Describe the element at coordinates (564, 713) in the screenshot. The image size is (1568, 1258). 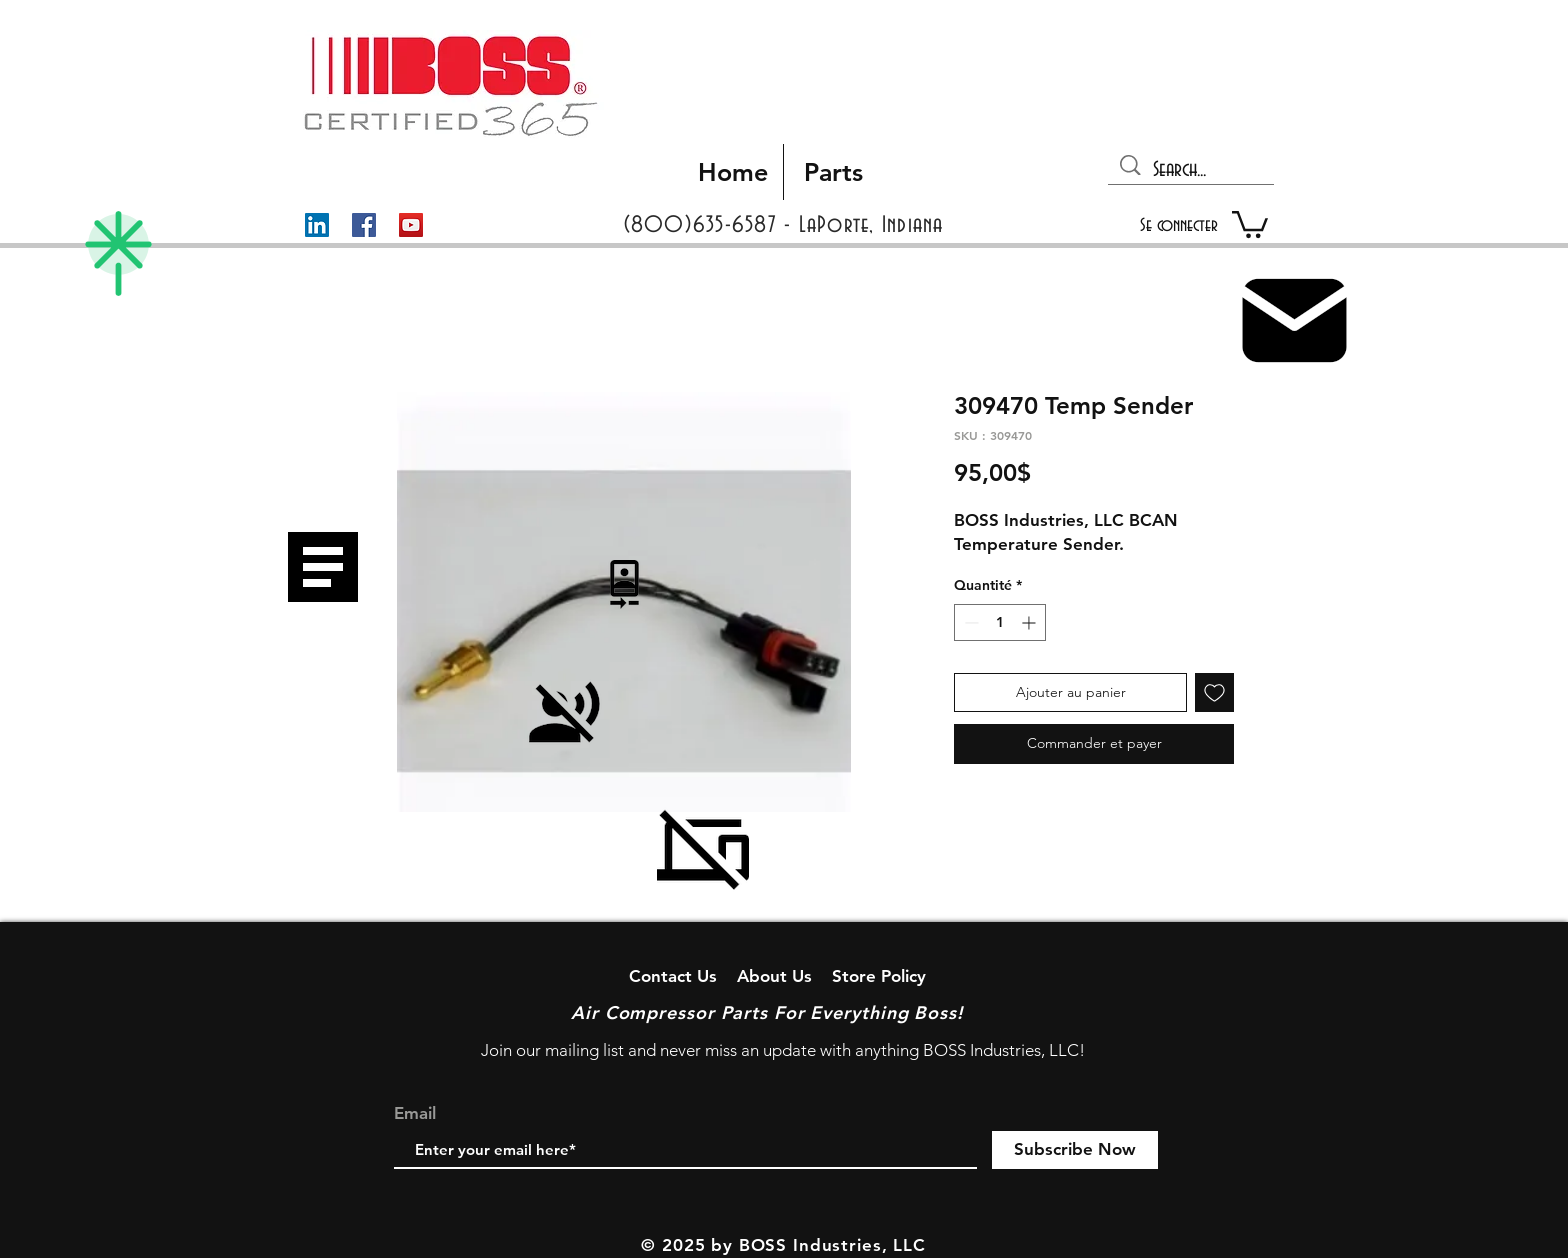
I see `mute voiceover or text-to-speech` at that location.